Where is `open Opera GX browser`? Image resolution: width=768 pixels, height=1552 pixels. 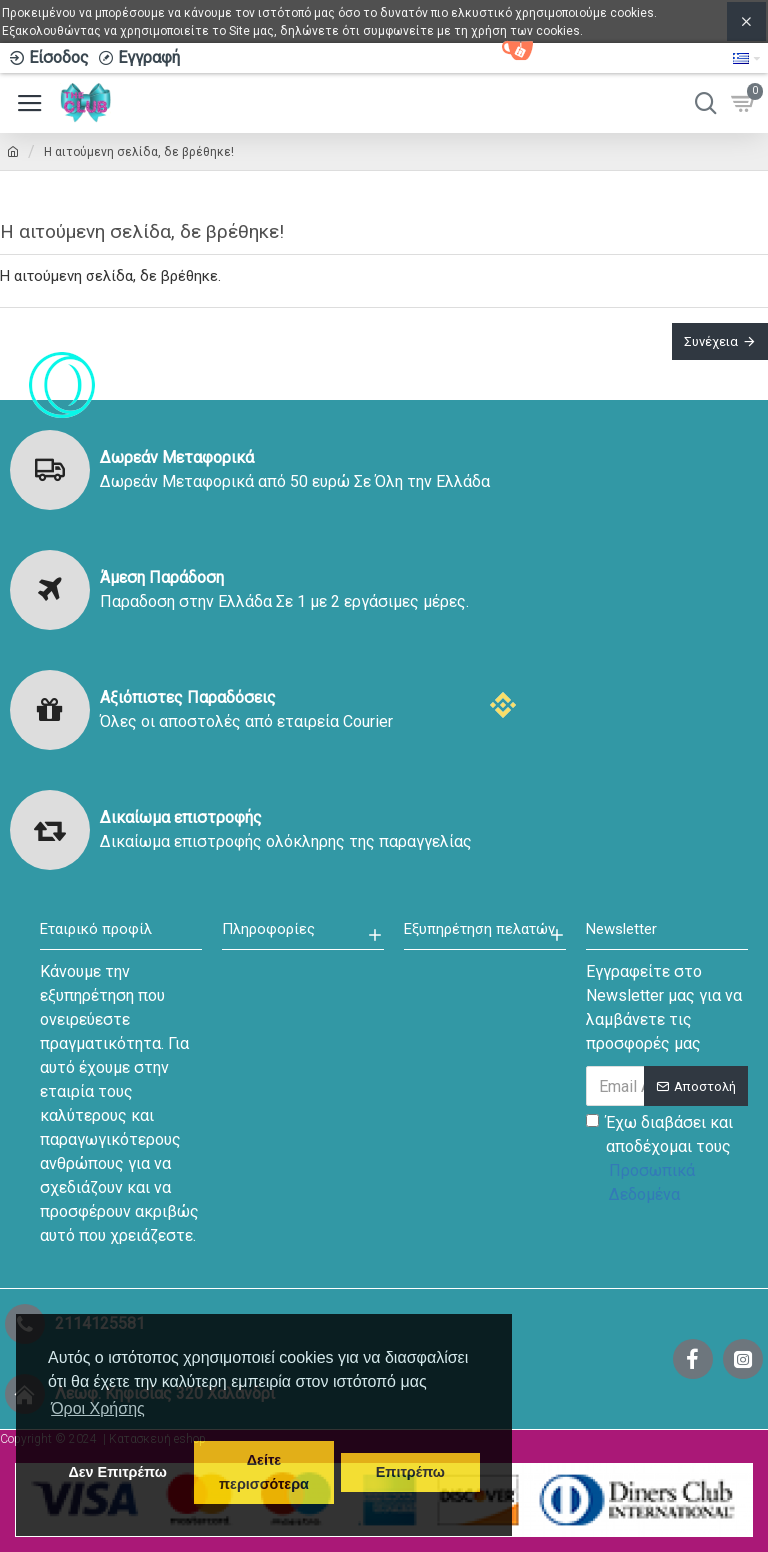
open Opera GX browser is located at coordinates (62, 385).